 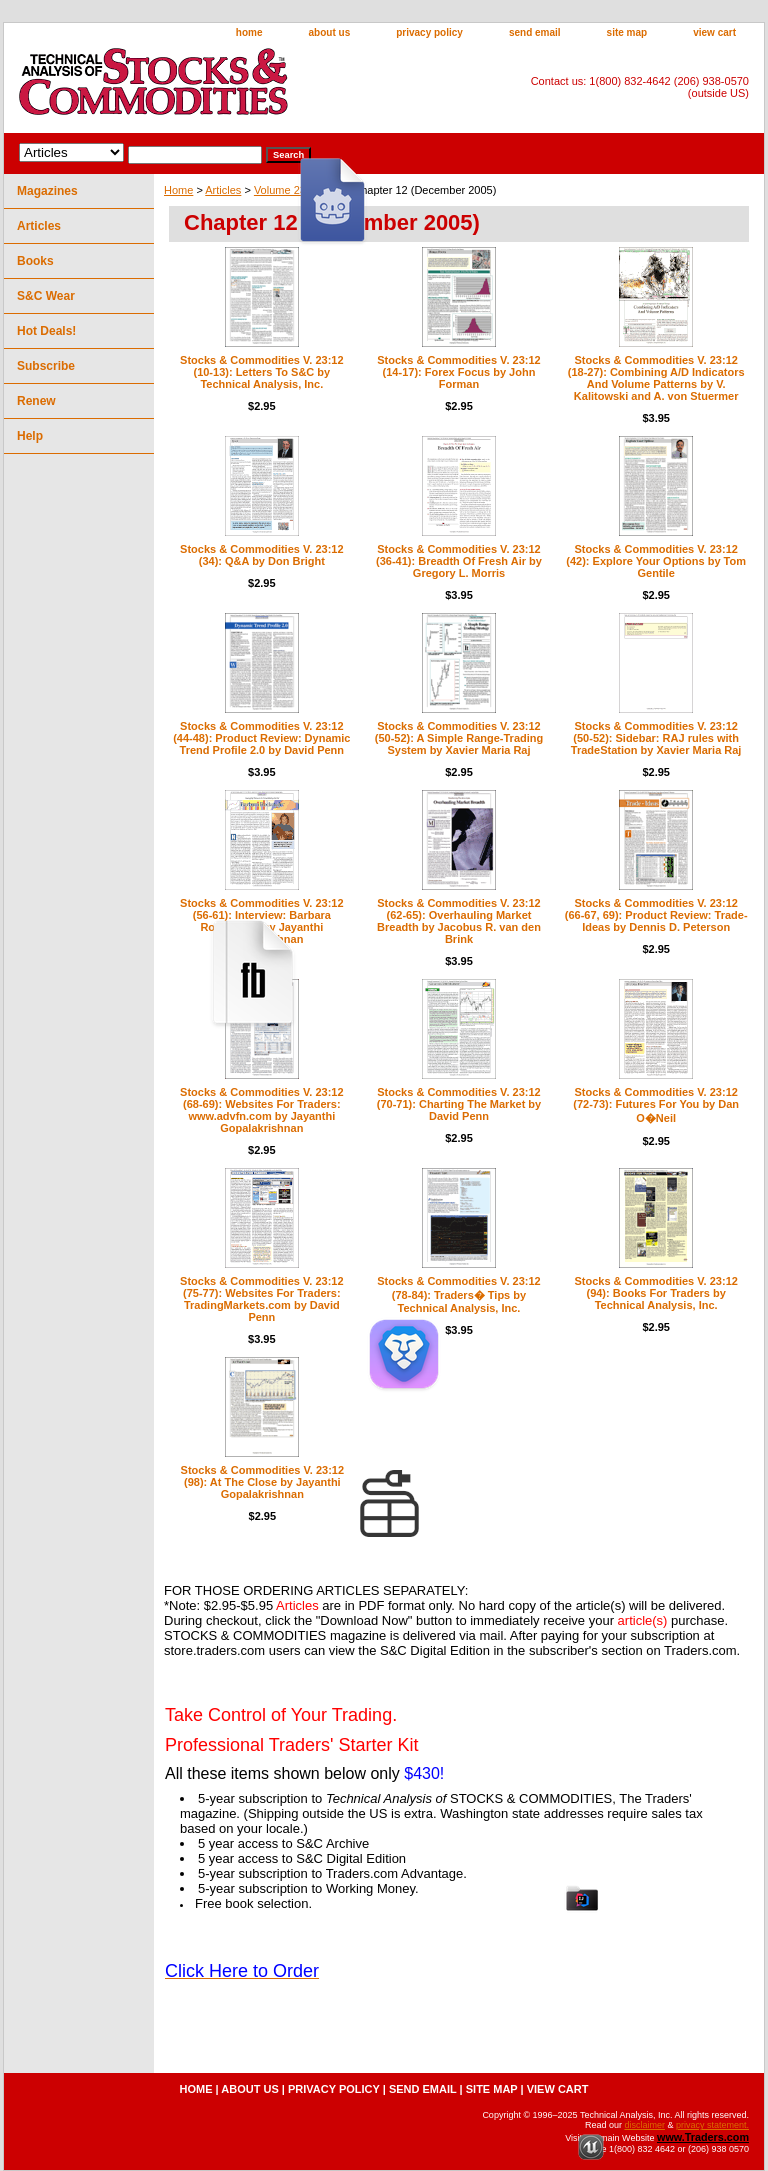 What do you see at coordinates (332, 201) in the screenshot?
I see `a godot game engine project file` at bounding box center [332, 201].